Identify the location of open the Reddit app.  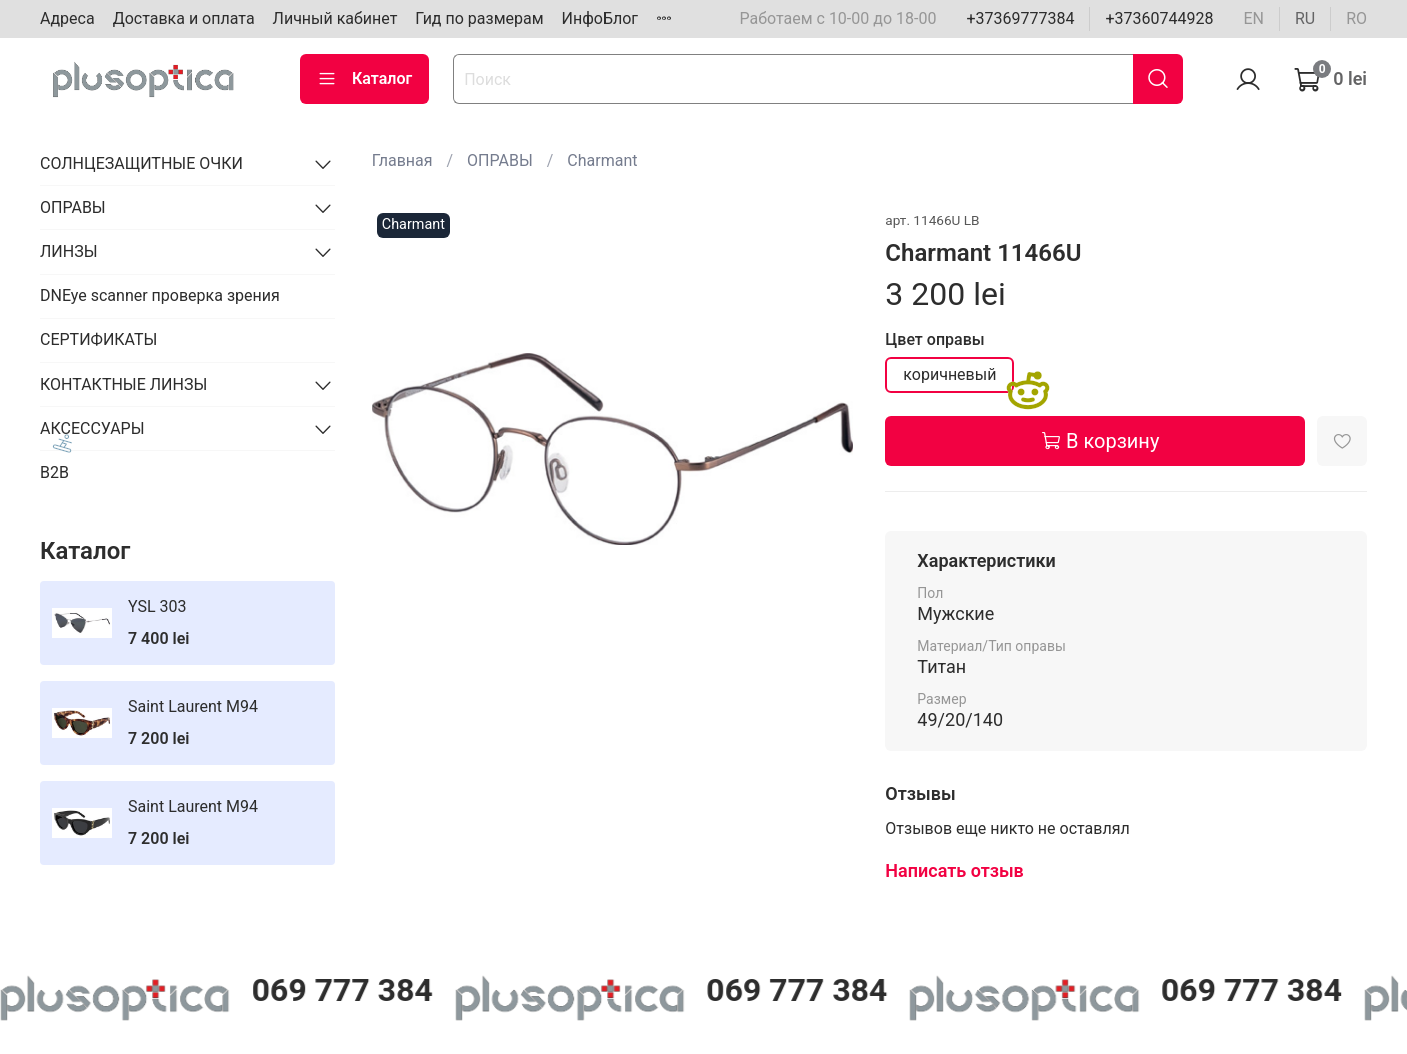
(1028, 392).